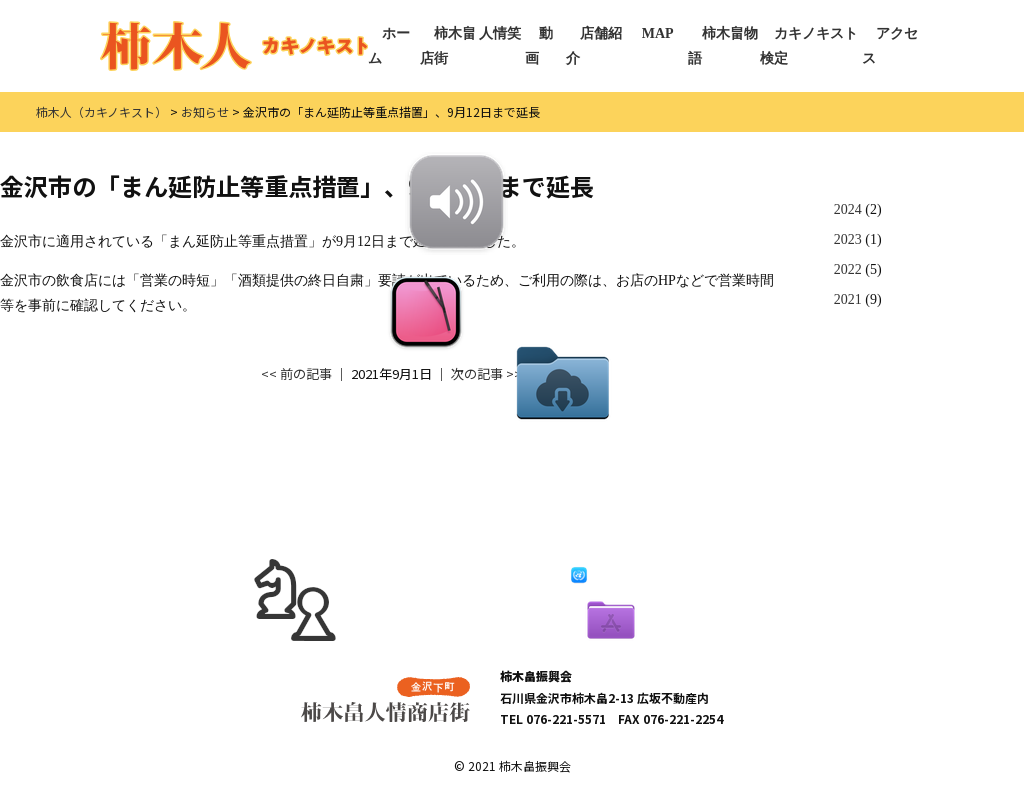 The width and height of the screenshot is (1024, 786). What do you see at coordinates (611, 620) in the screenshot?
I see `open templates folder` at bounding box center [611, 620].